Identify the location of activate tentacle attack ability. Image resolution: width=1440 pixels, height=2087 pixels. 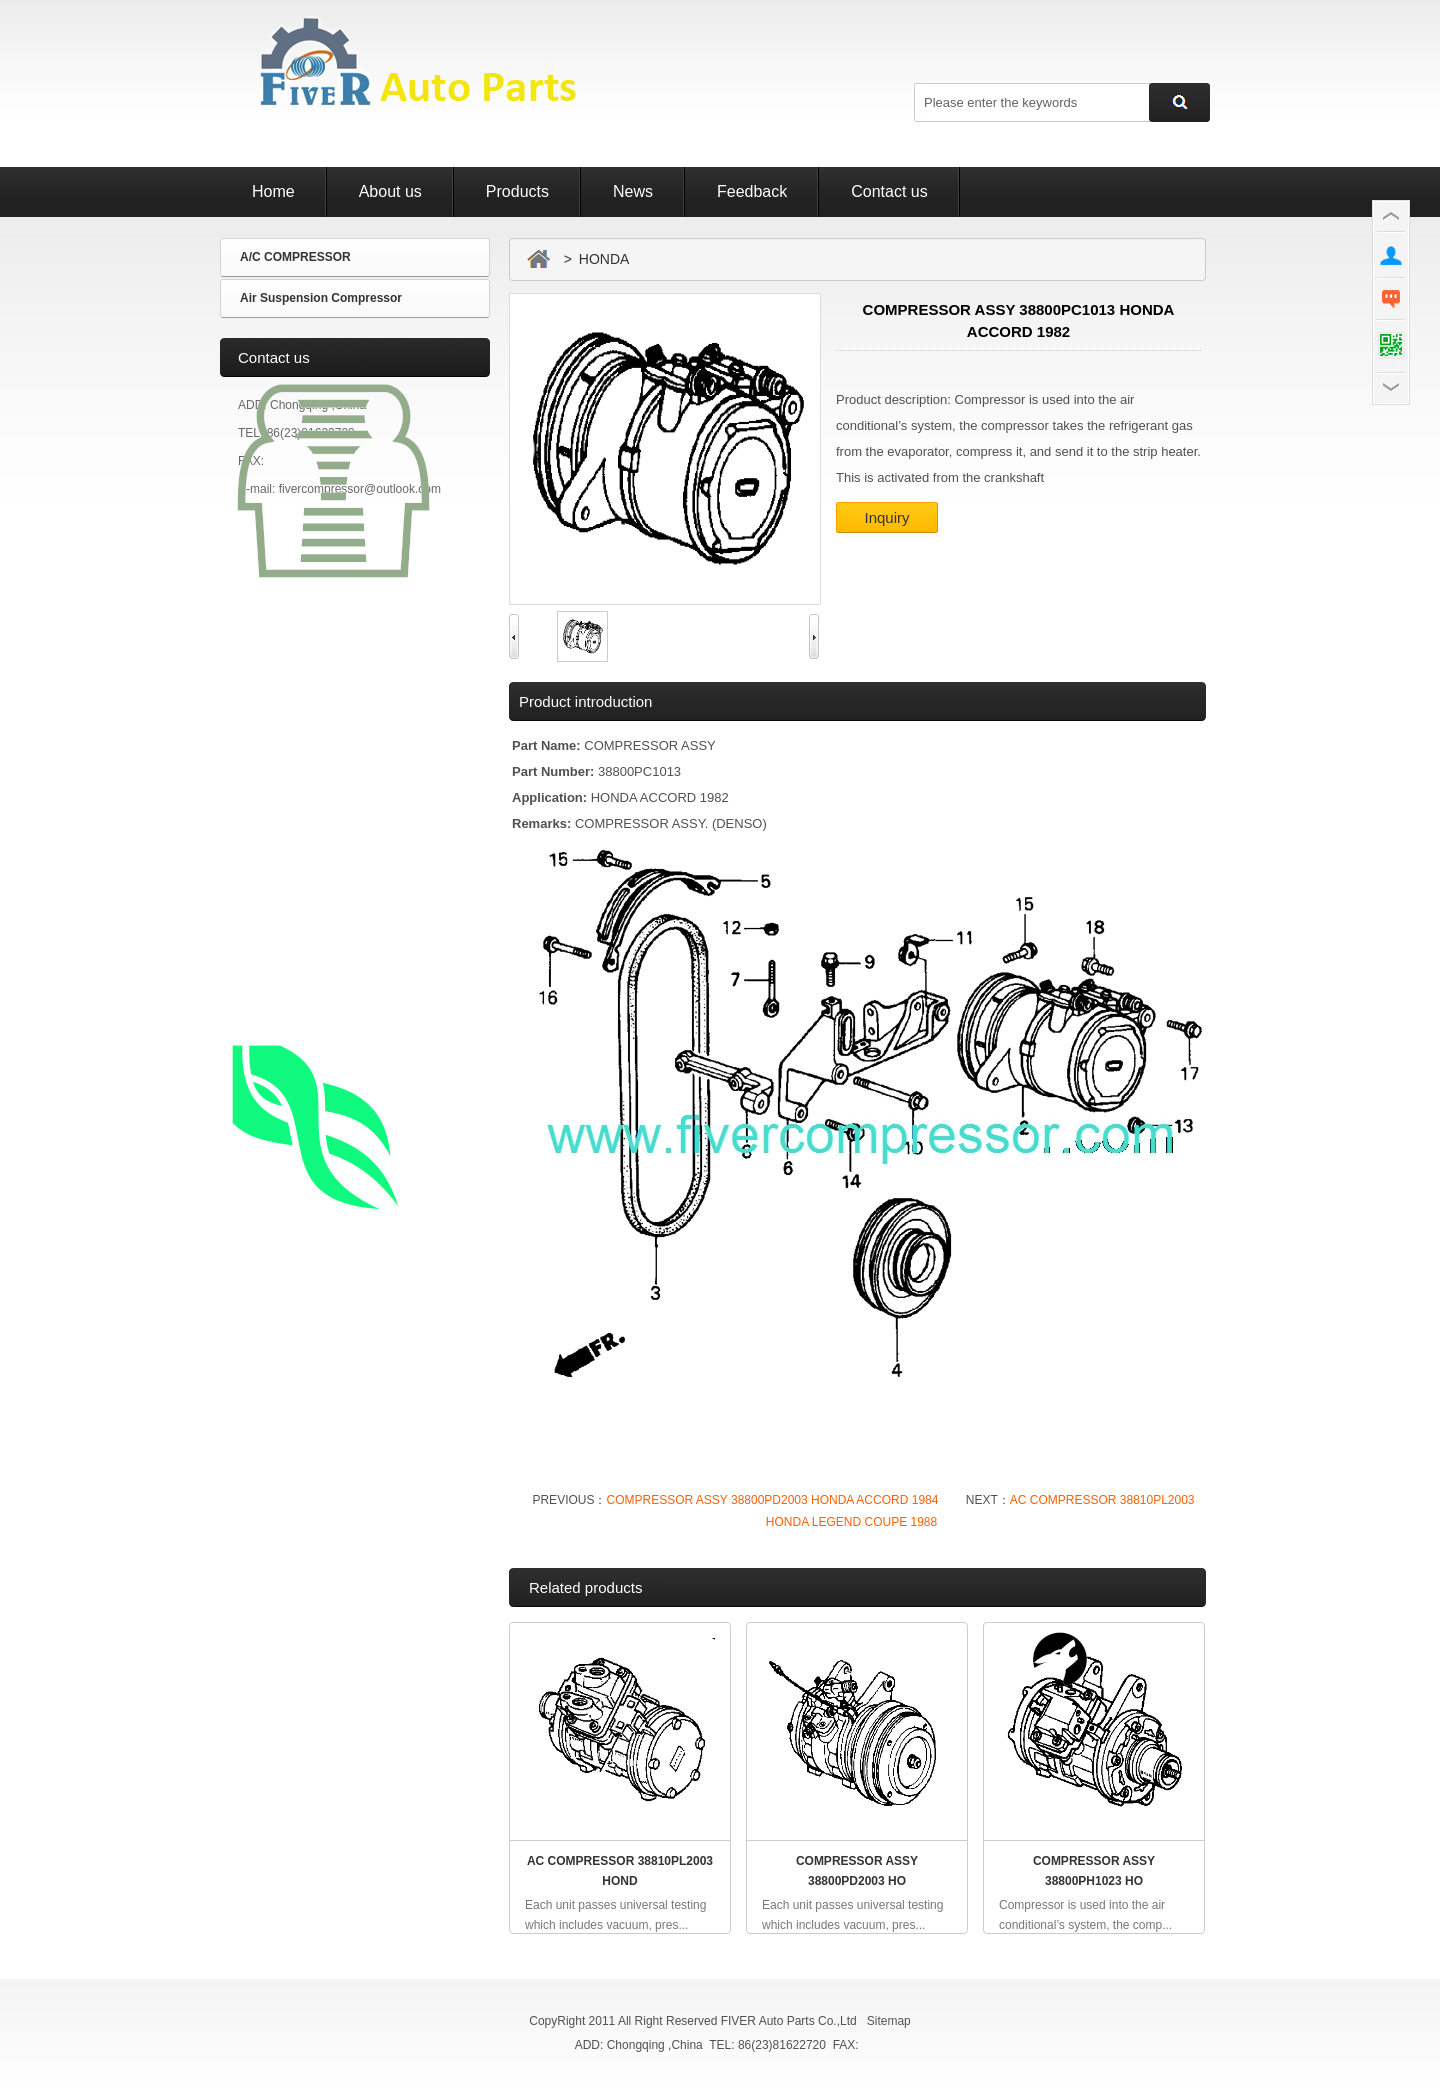
(316, 1126).